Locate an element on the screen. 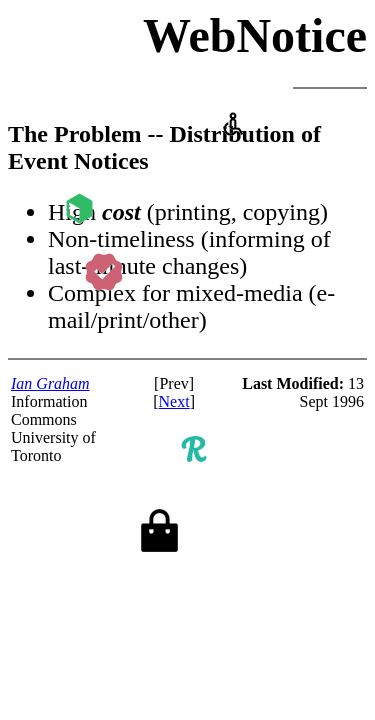 Image resolution: width=375 pixels, height=720 pixels. indicates a verified account or profile is located at coordinates (104, 272).